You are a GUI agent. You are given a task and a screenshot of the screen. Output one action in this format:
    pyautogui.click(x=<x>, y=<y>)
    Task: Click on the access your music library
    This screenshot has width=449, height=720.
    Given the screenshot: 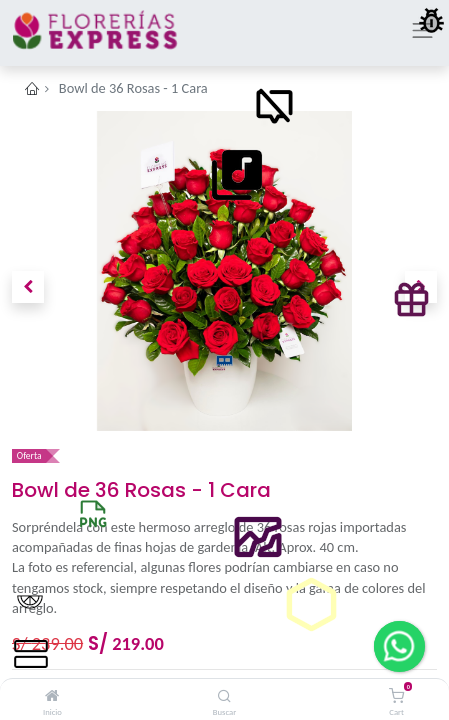 What is the action you would take?
    pyautogui.click(x=237, y=175)
    